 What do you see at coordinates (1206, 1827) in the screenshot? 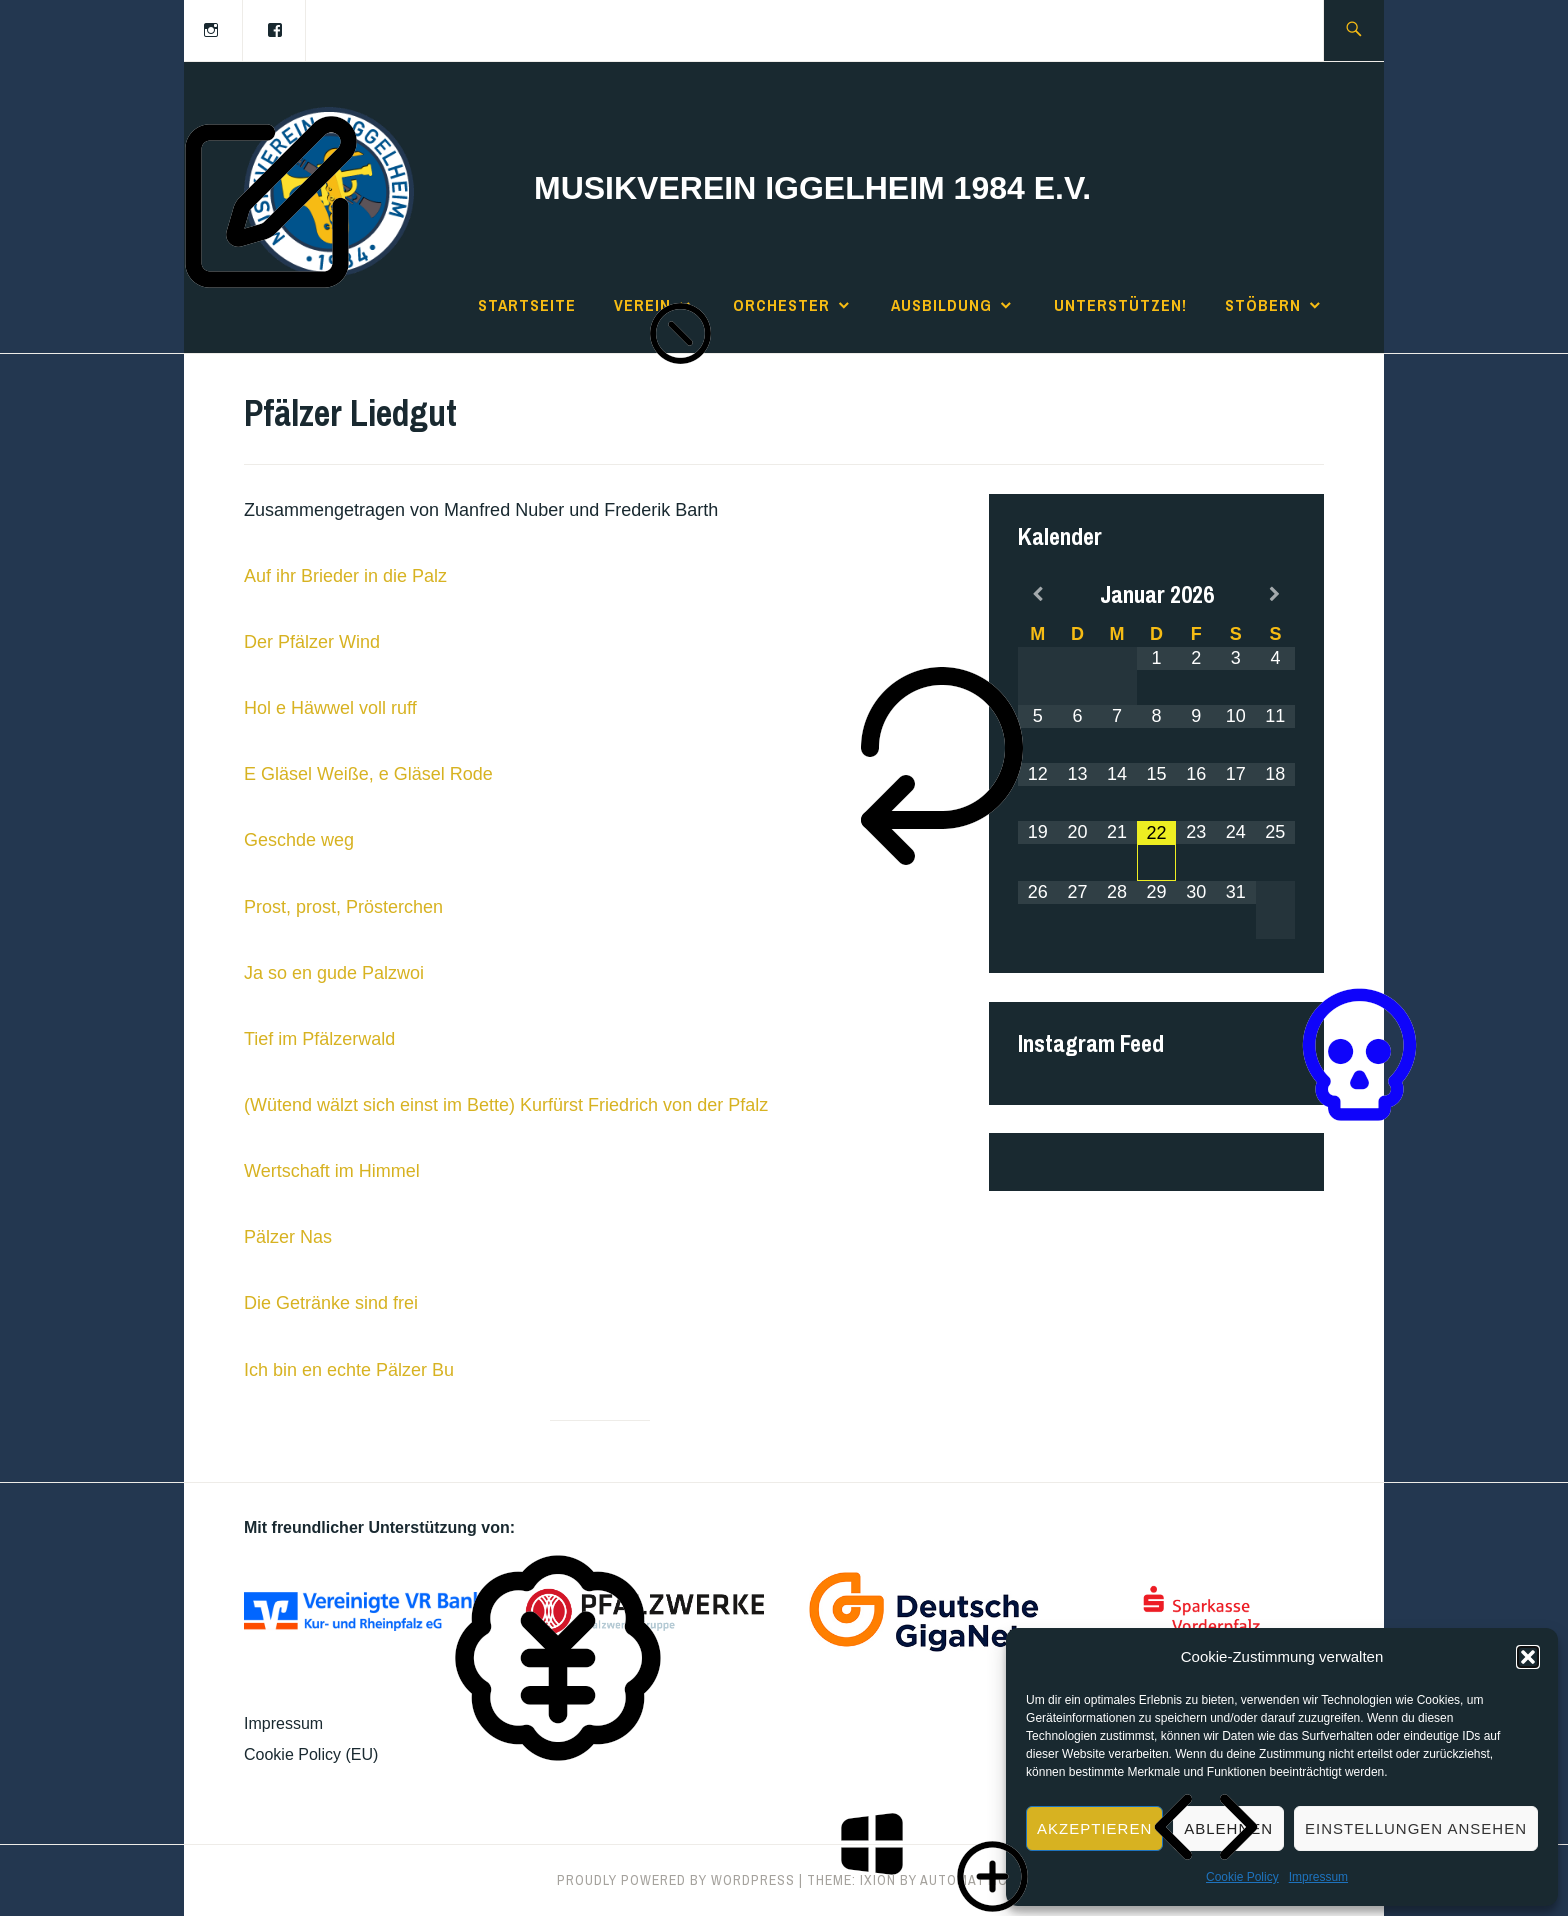
I see `view or edit source code` at bounding box center [1206, 1827].